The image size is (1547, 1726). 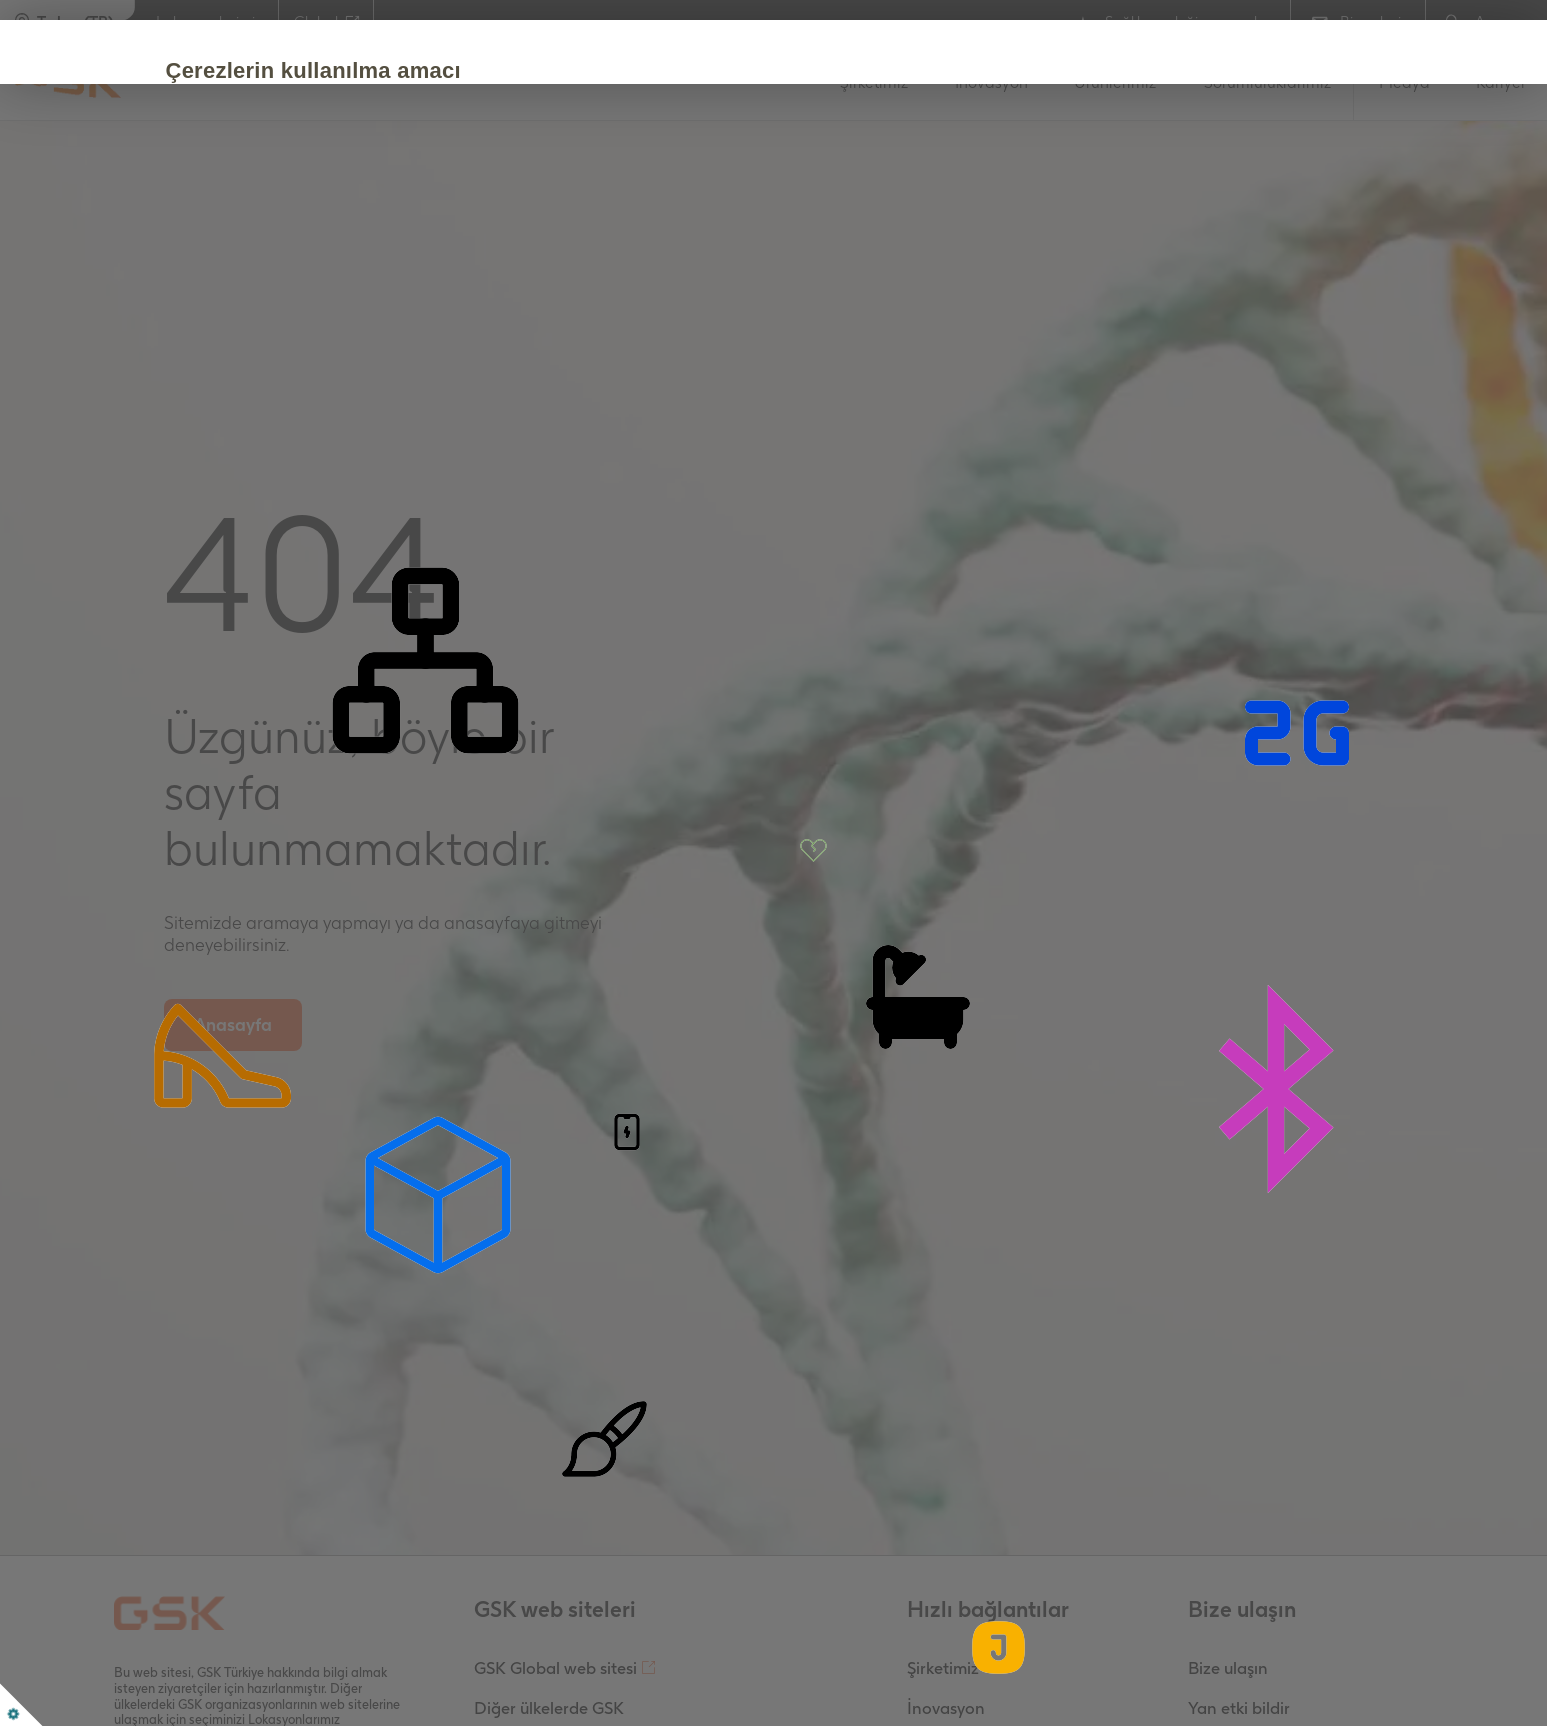 What do you see at coordinates (627, 1132) in the screenshot?
I see `indicates device is currently charging` at bounding box center [627, 1132].